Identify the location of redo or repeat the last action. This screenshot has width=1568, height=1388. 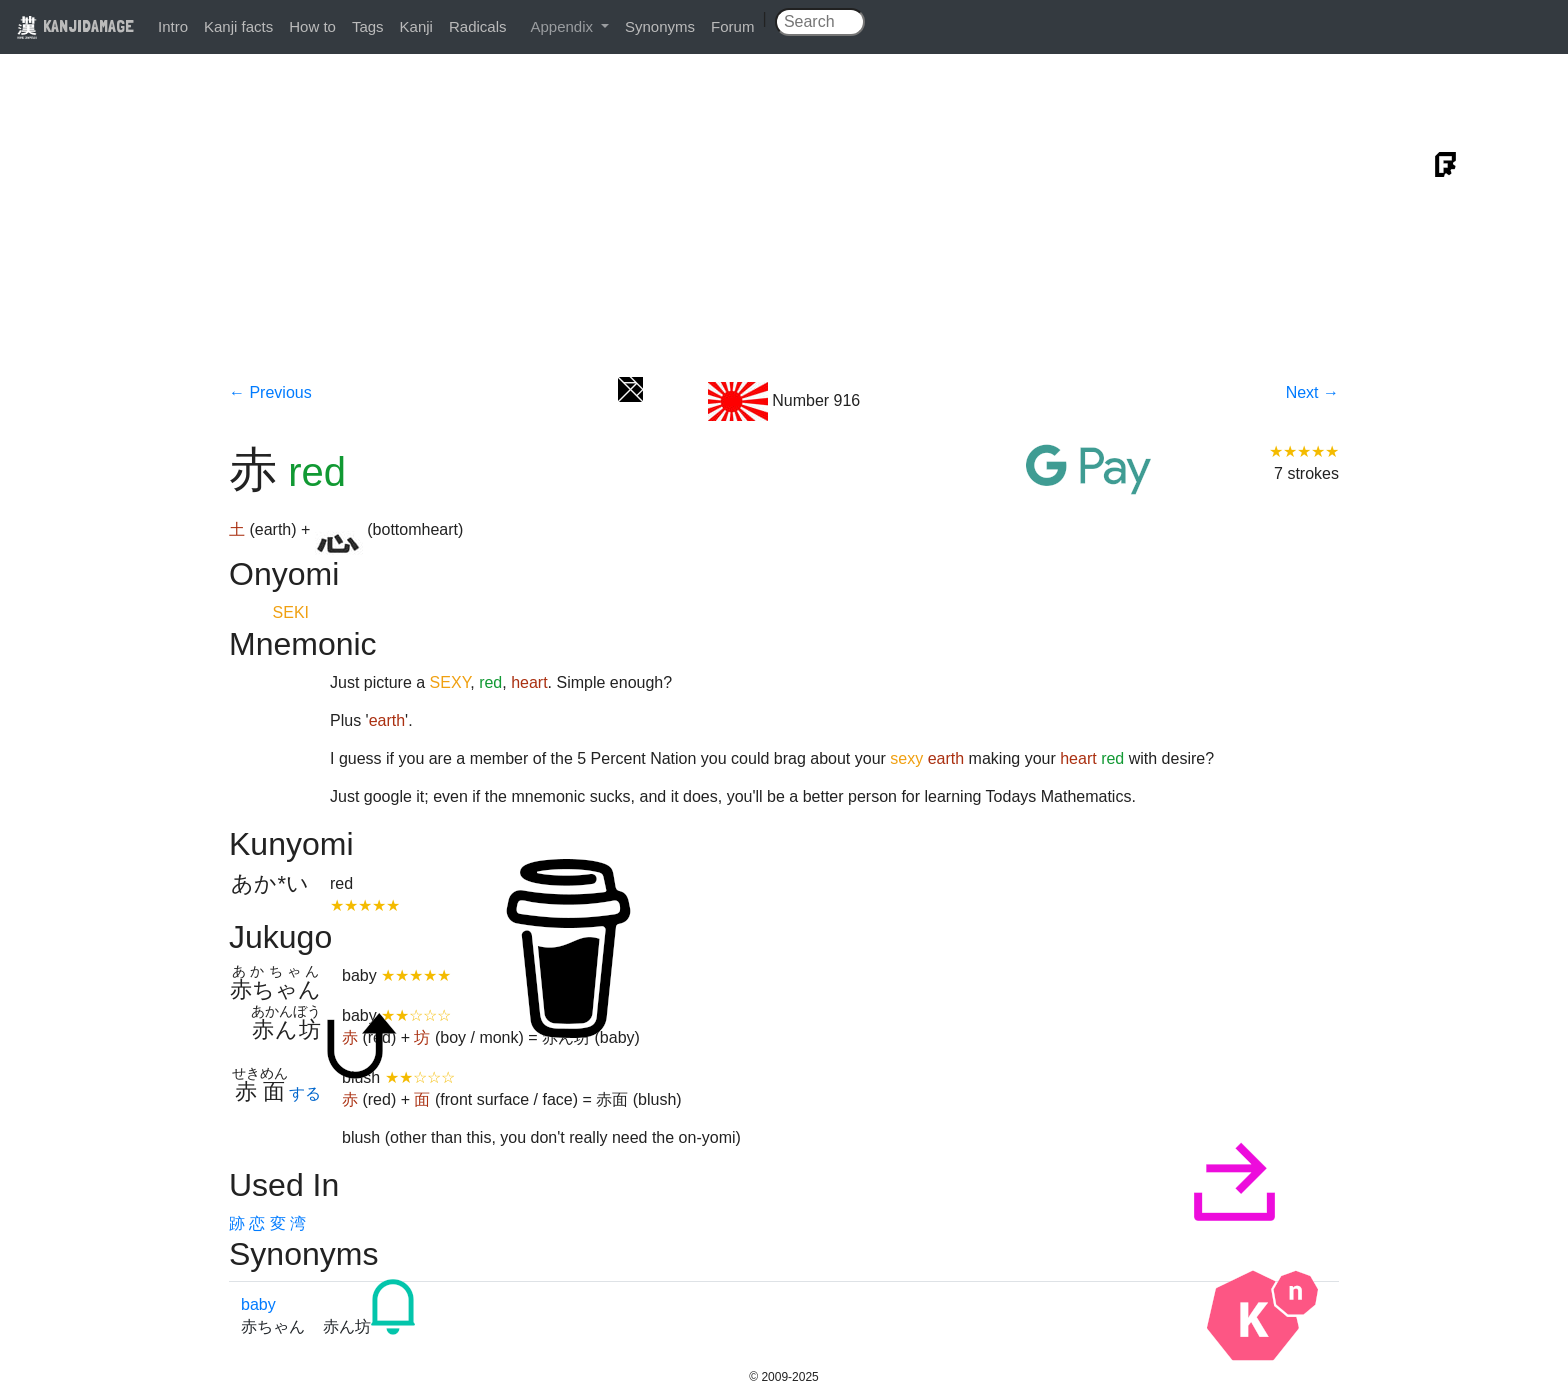
(358, 1047).